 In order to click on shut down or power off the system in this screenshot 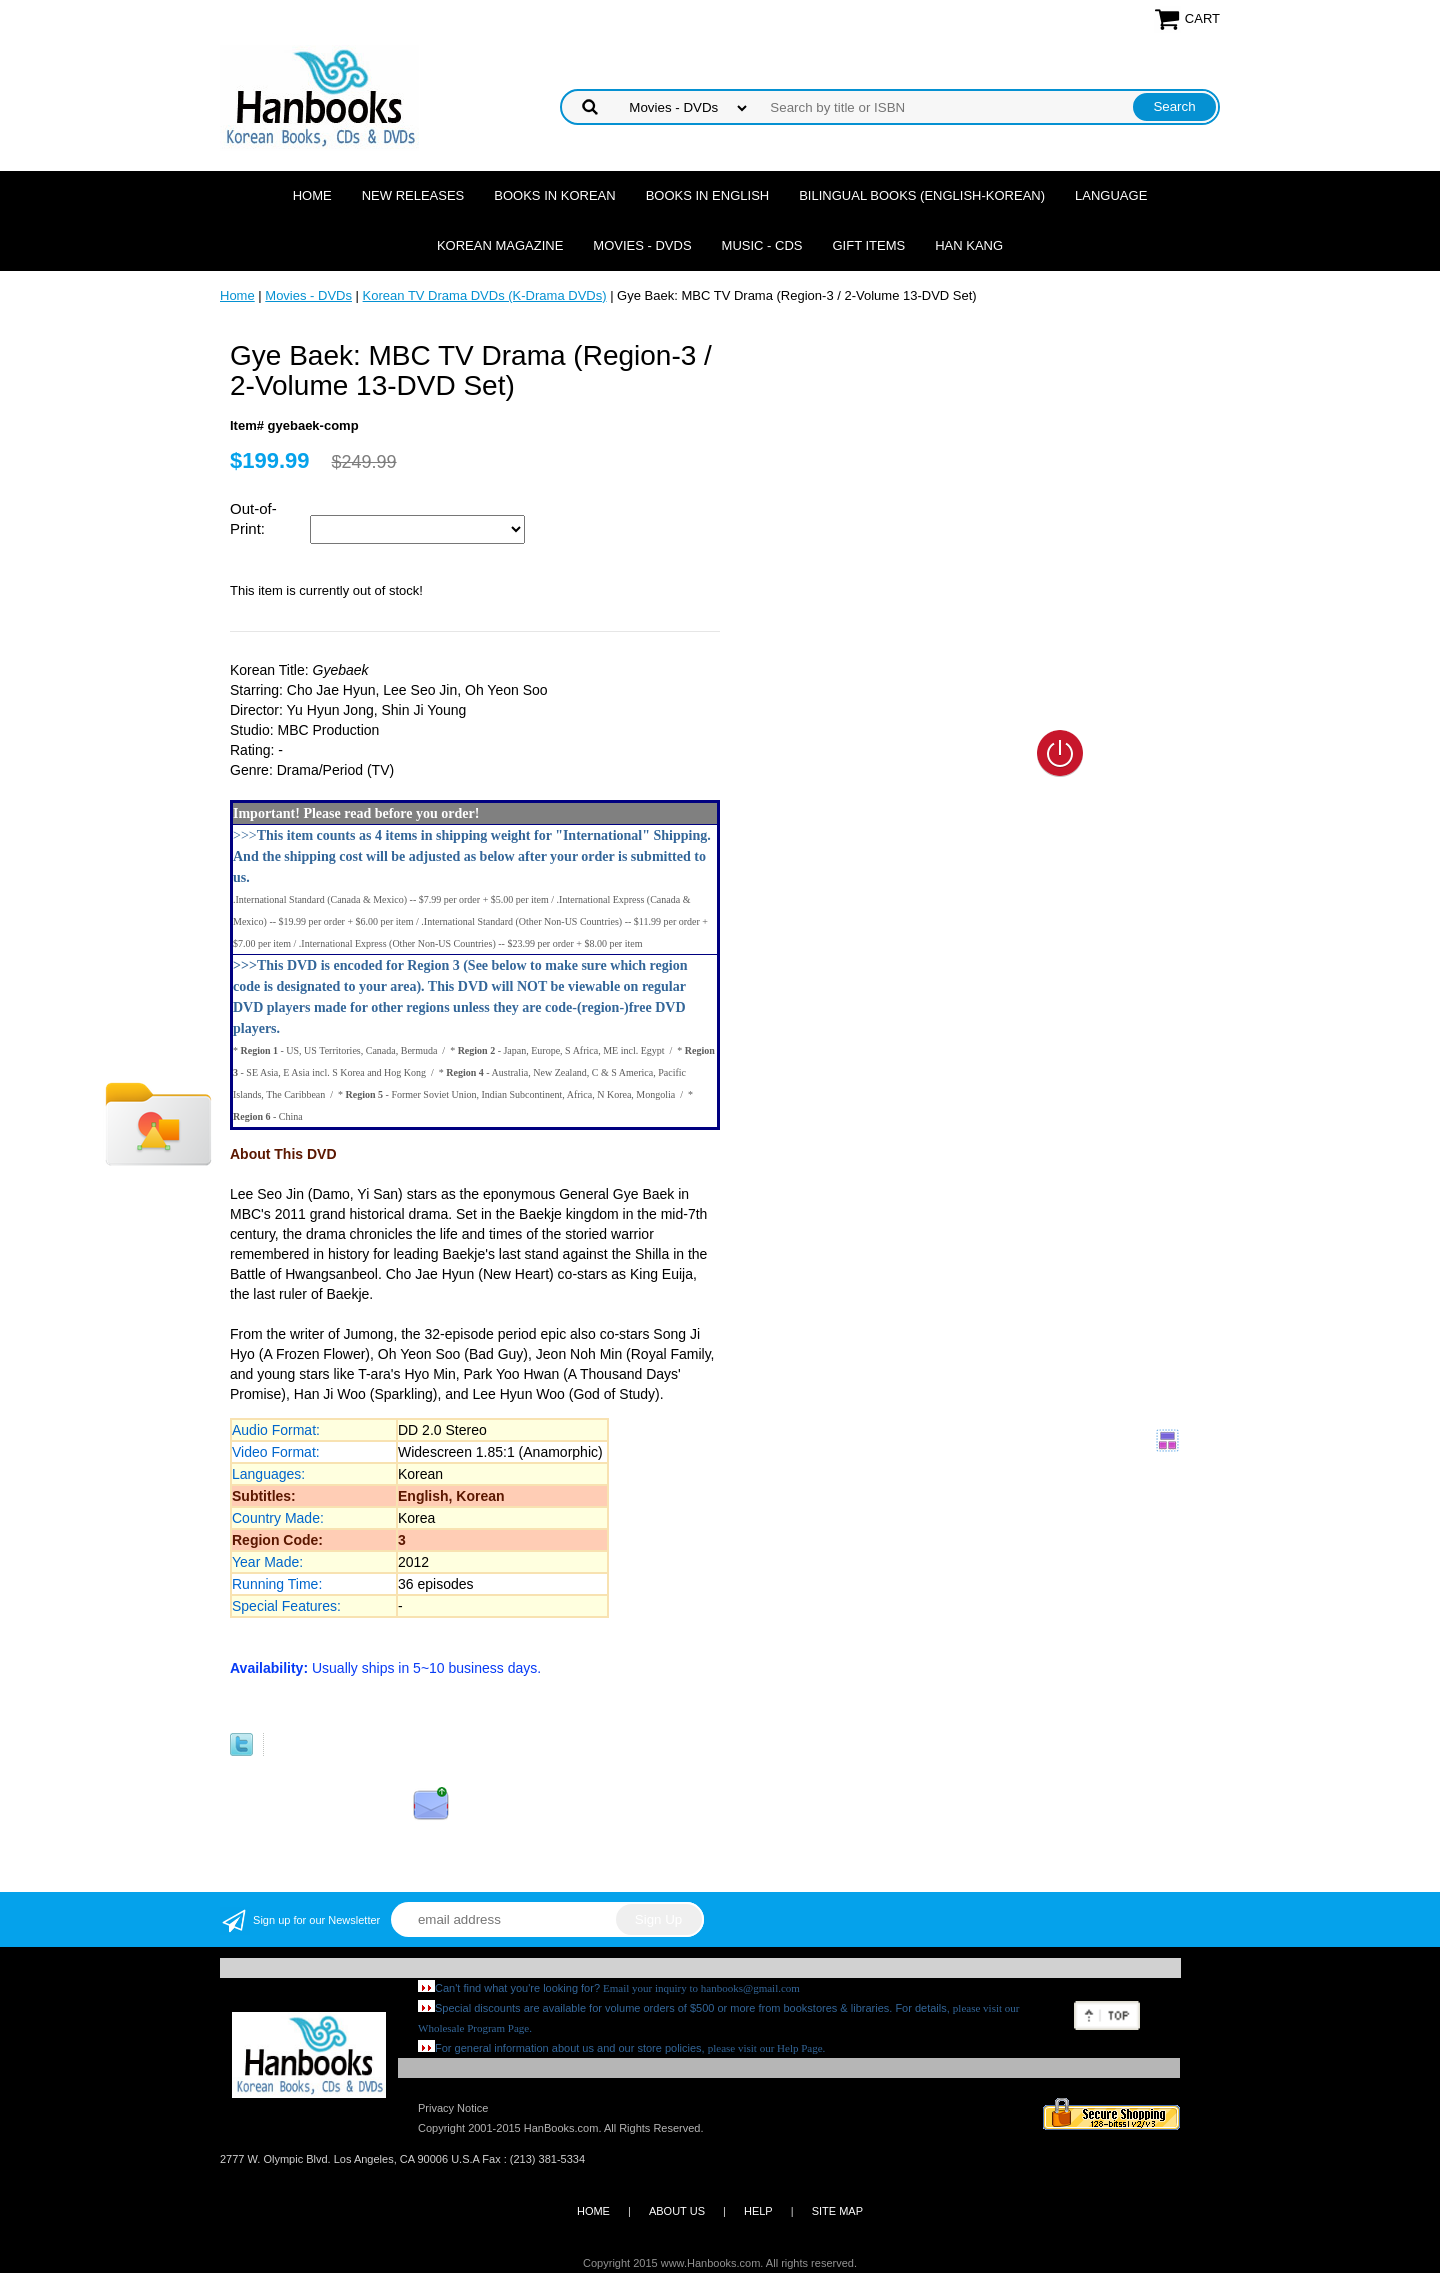, I will do `click(1061, 754)`.